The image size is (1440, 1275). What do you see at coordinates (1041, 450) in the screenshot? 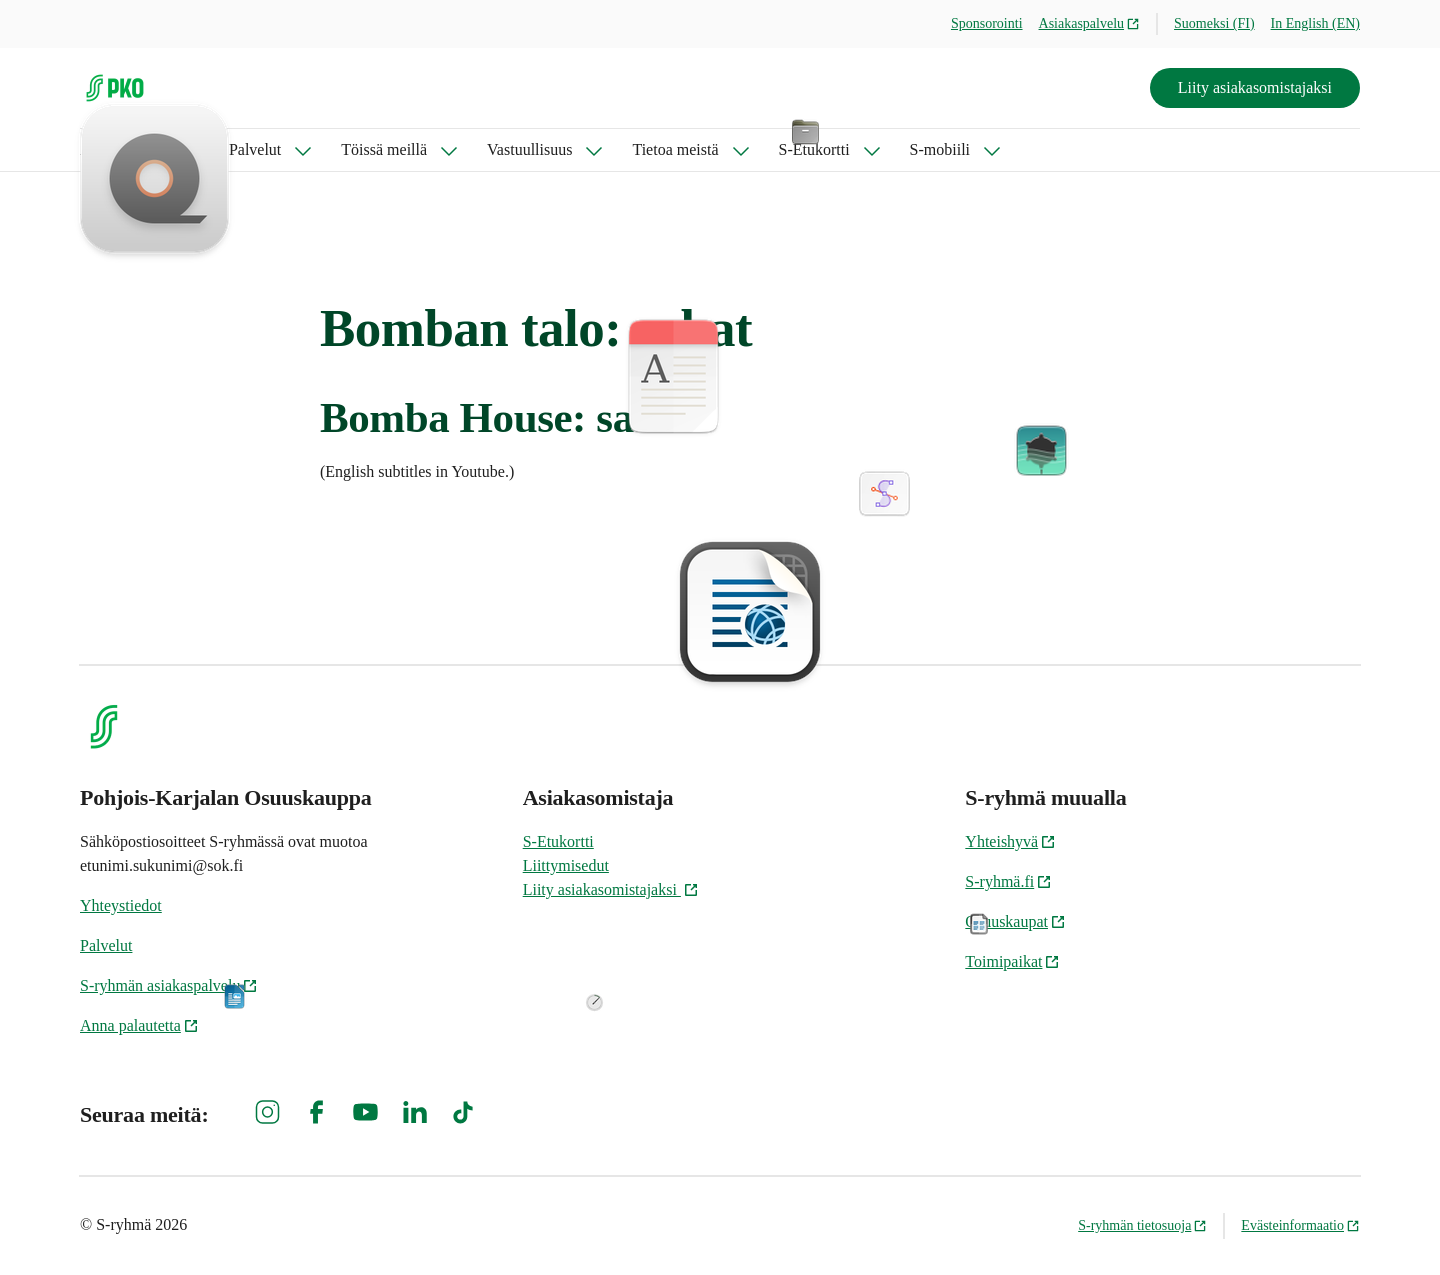
I see `launch gnome mines game` at bounding box center [1041, 450].